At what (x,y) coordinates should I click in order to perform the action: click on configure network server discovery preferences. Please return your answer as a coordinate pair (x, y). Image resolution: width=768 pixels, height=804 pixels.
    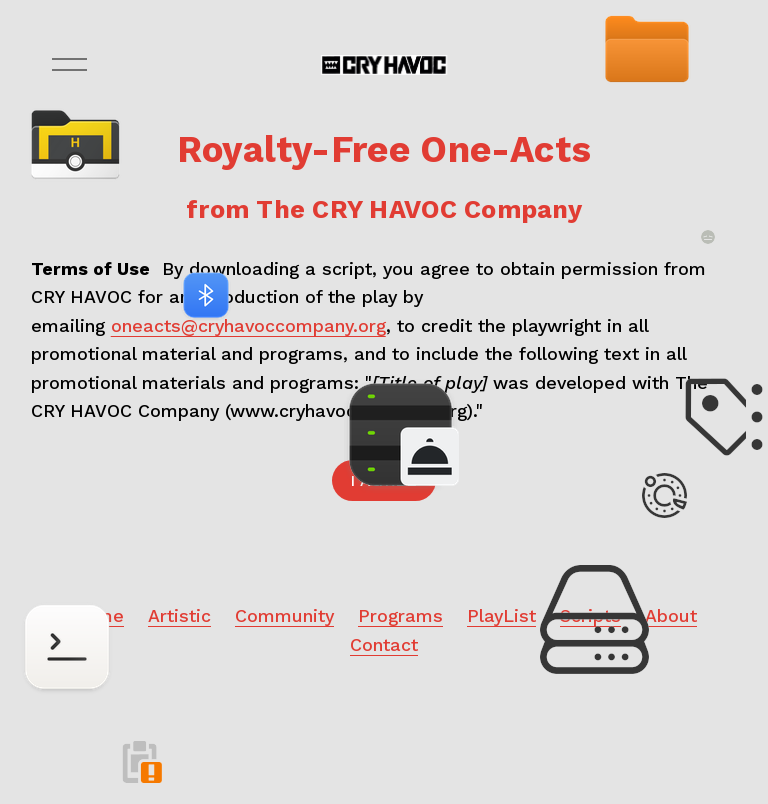
    Looking at the image, I should click on (401, 436).